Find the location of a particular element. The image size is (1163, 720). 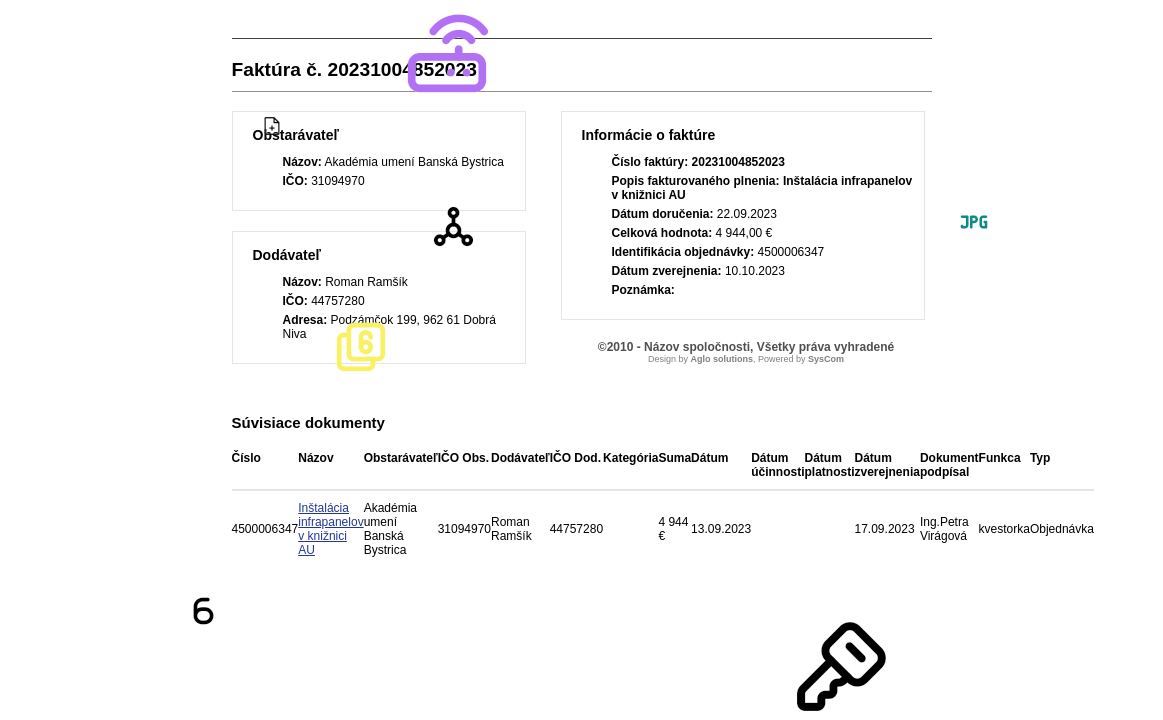

access social network connections is located at coordinates (453, 226).